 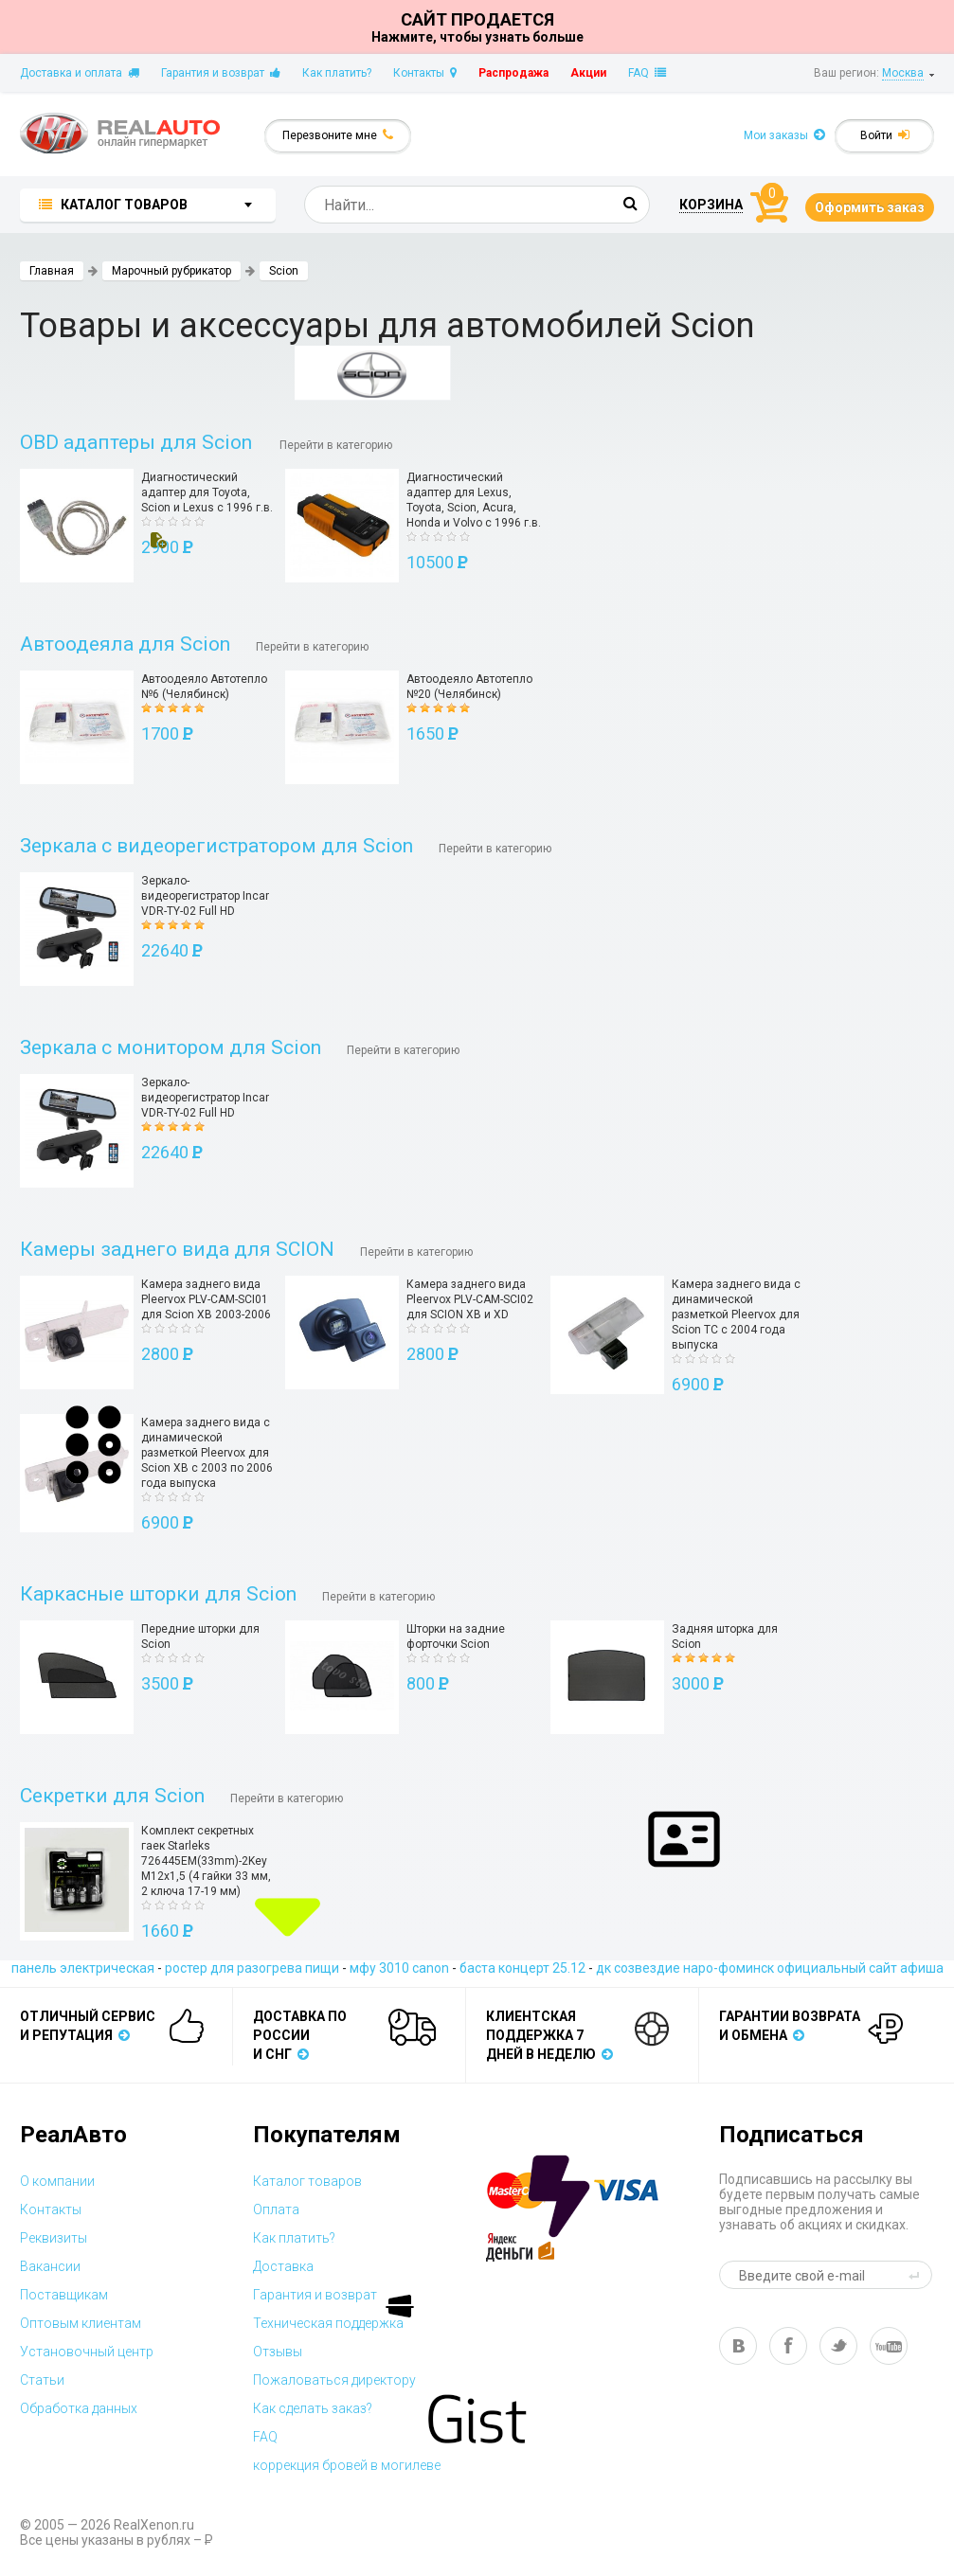 I want to click on navigate to GitHub Gist service, so click(x=479, y=2419).